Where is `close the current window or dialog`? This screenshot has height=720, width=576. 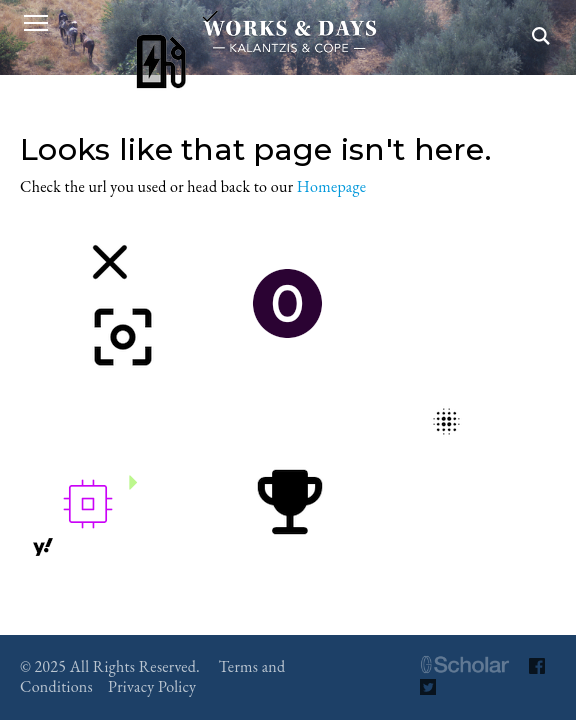 close the current window or dialog is located at coordinates (110, 262).